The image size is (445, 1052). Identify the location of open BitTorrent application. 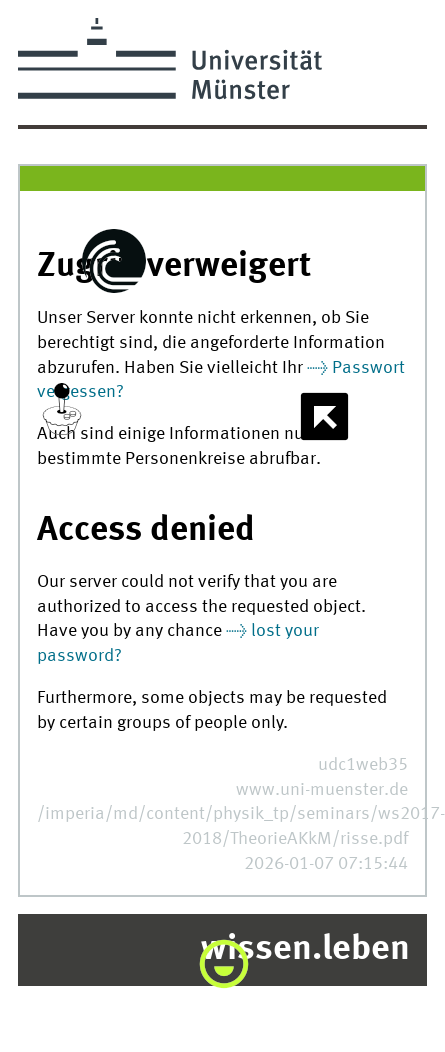
(114, 261).